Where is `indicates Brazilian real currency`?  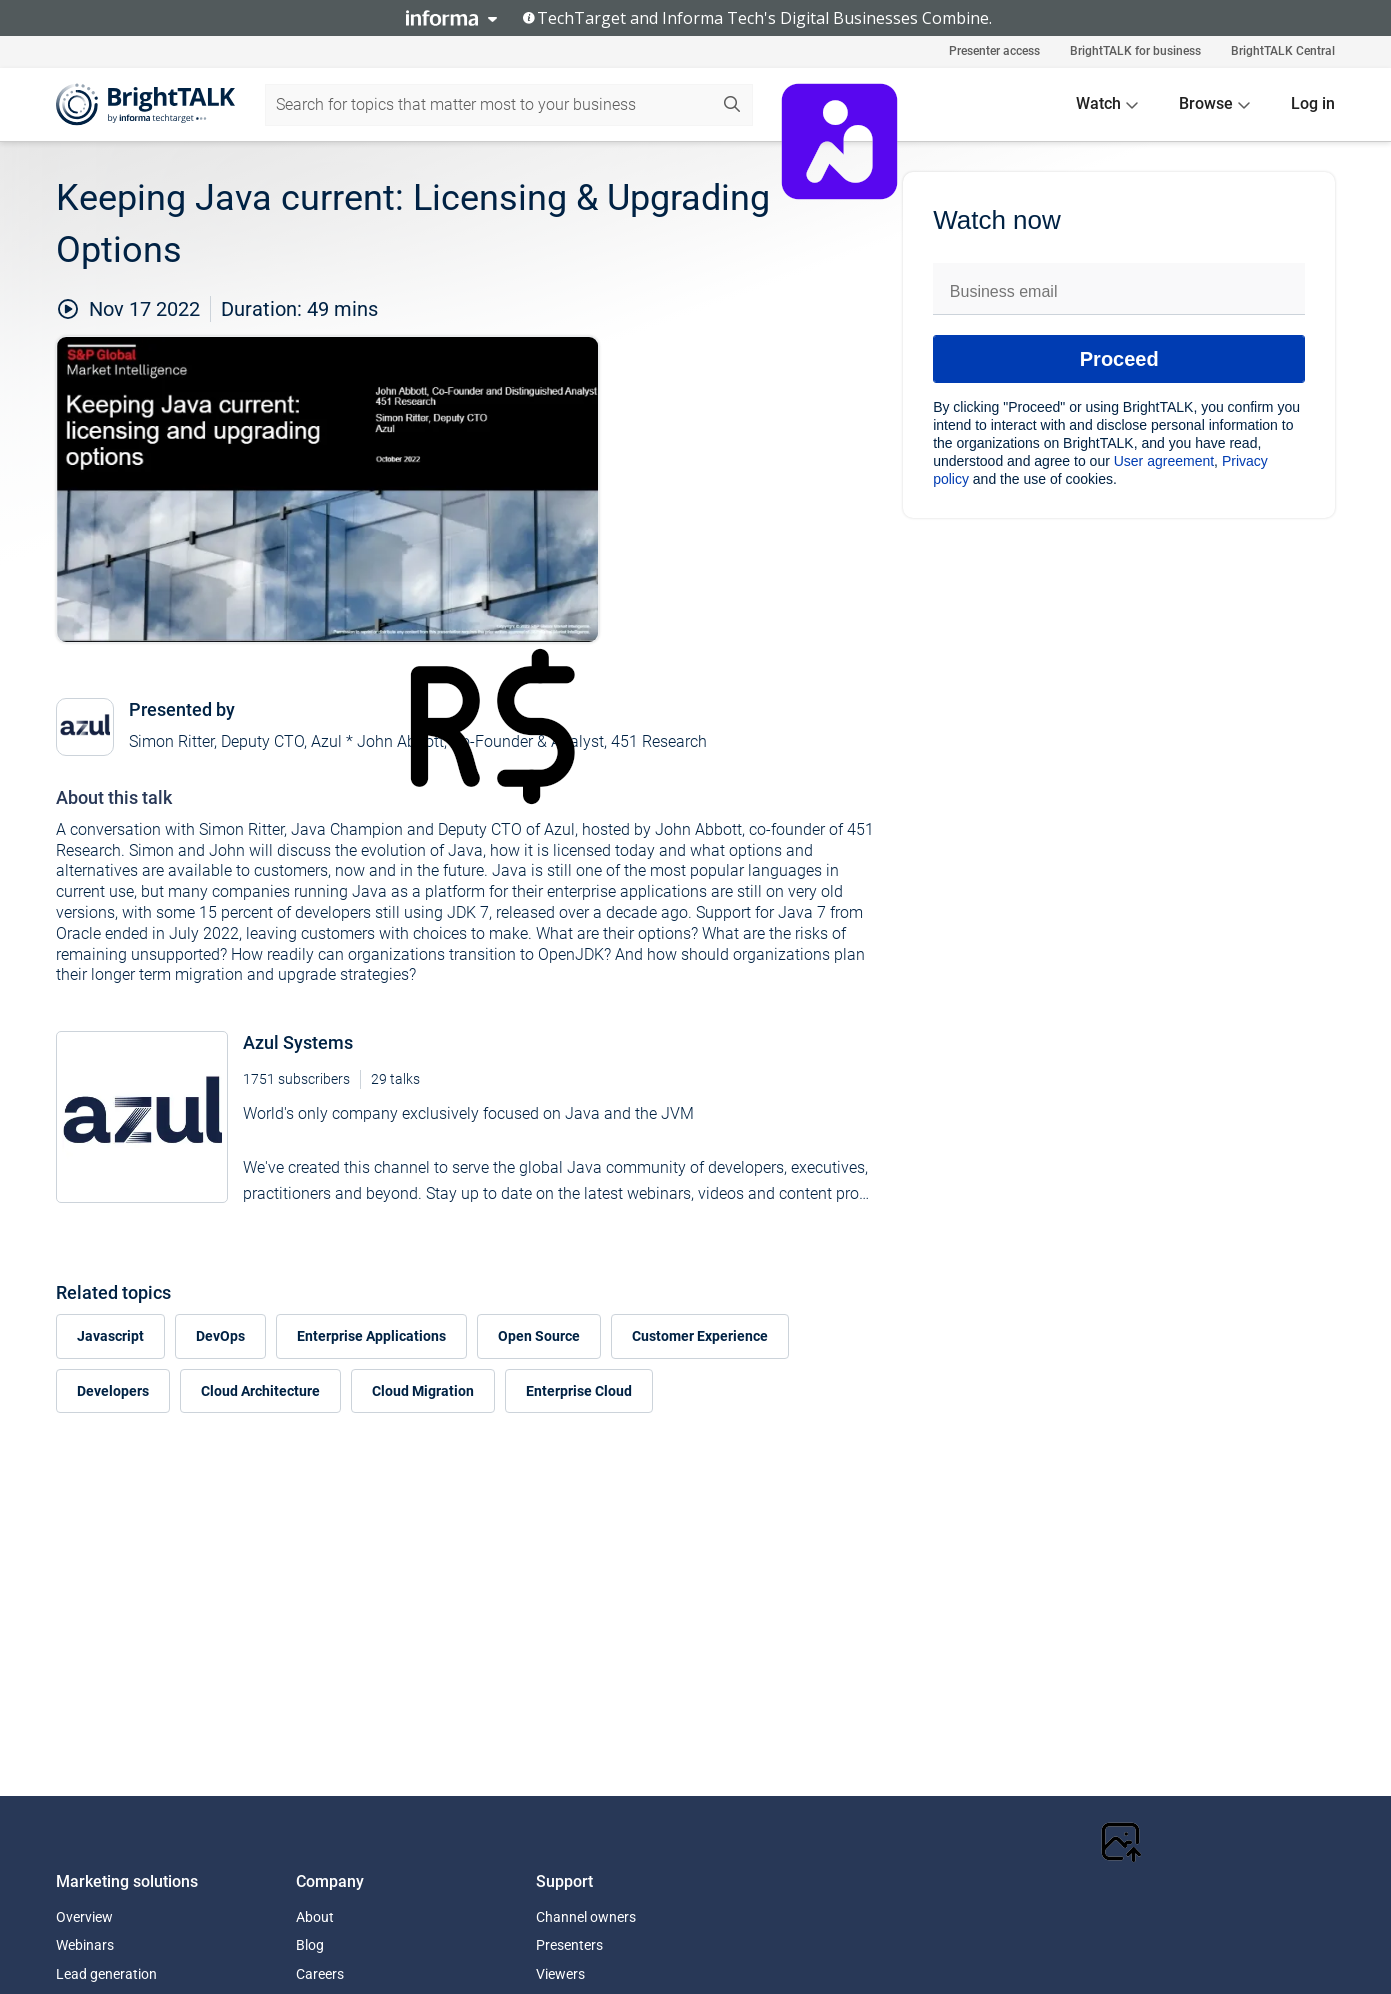 indicates Brazilian real currency is located at coordinates (488, 726).